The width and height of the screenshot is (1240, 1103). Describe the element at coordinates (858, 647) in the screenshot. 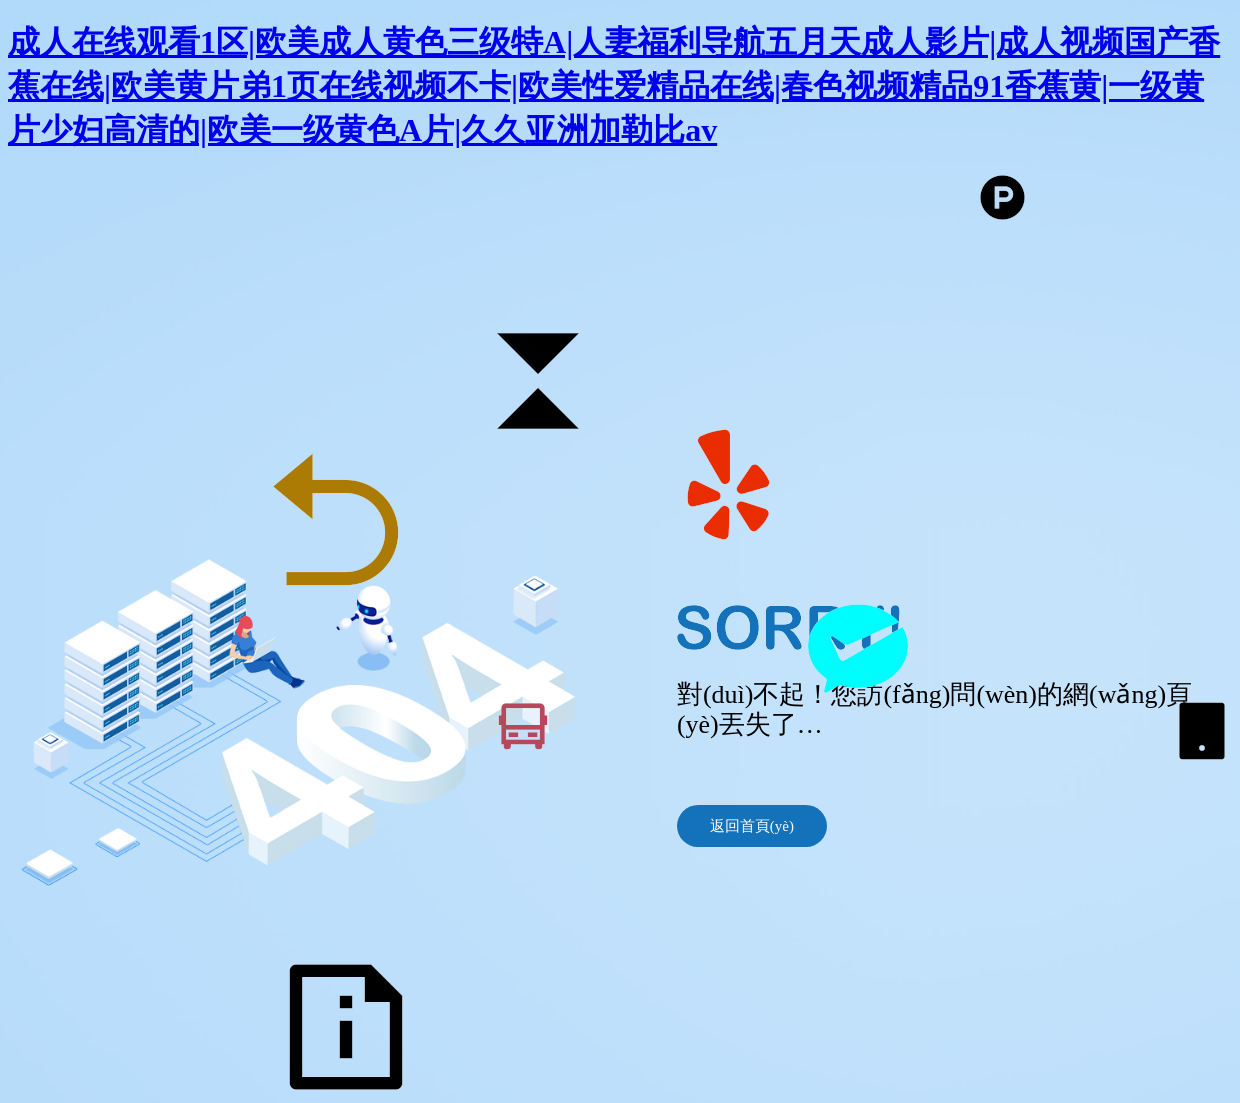

I see `pay with wechat pay` at that location.